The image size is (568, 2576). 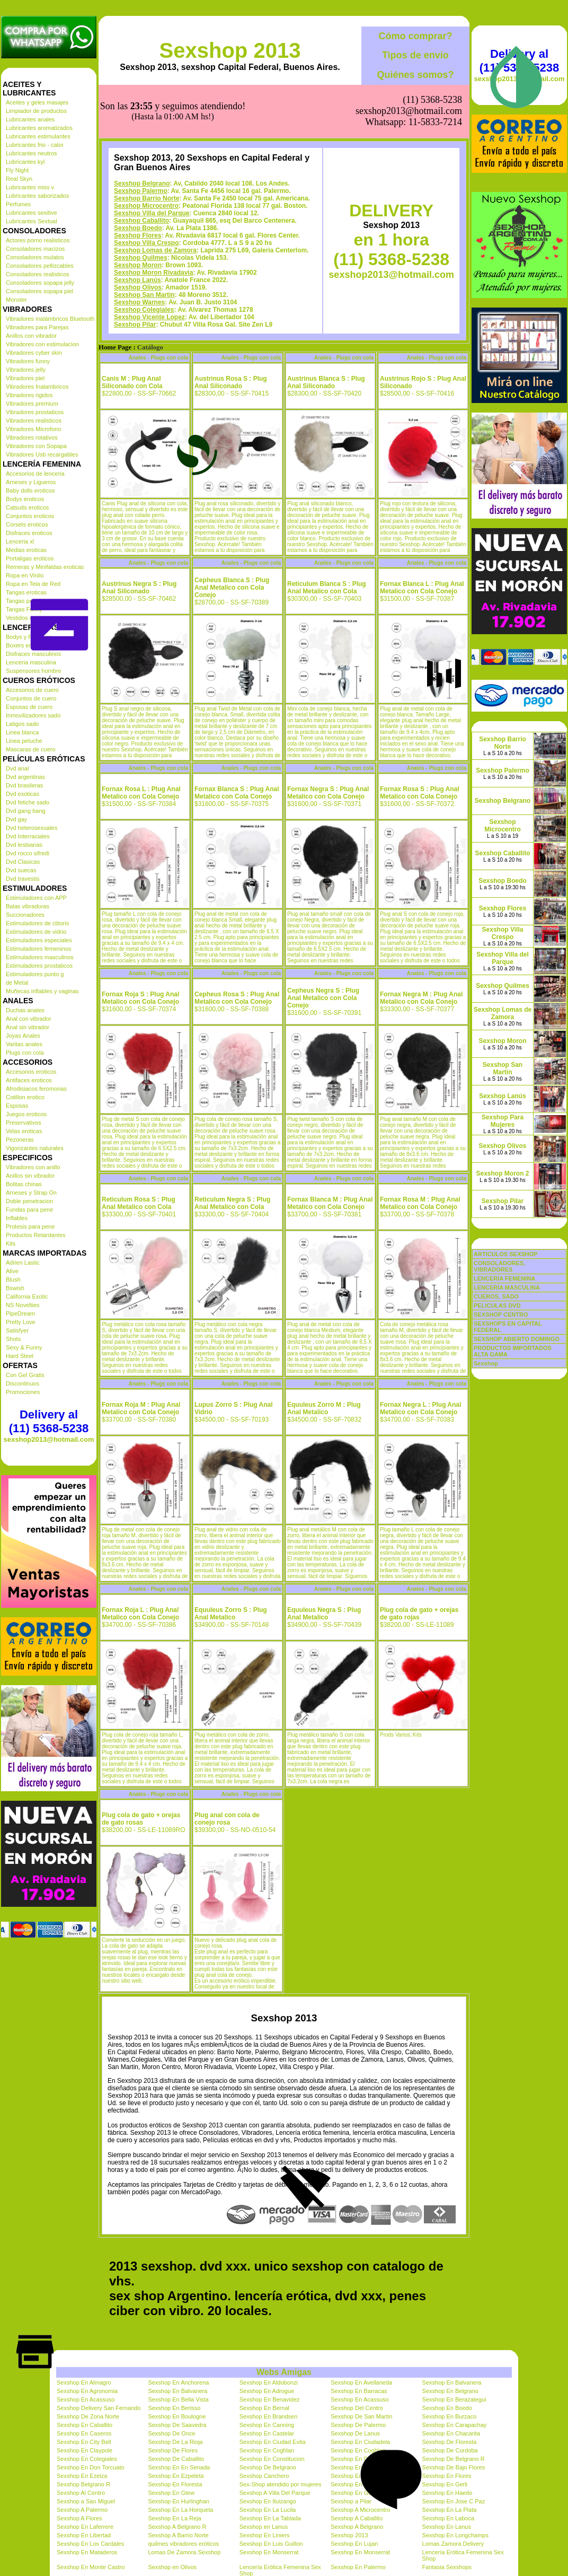 I want to click on adjust contrast settings, so click(x=516, y=80).